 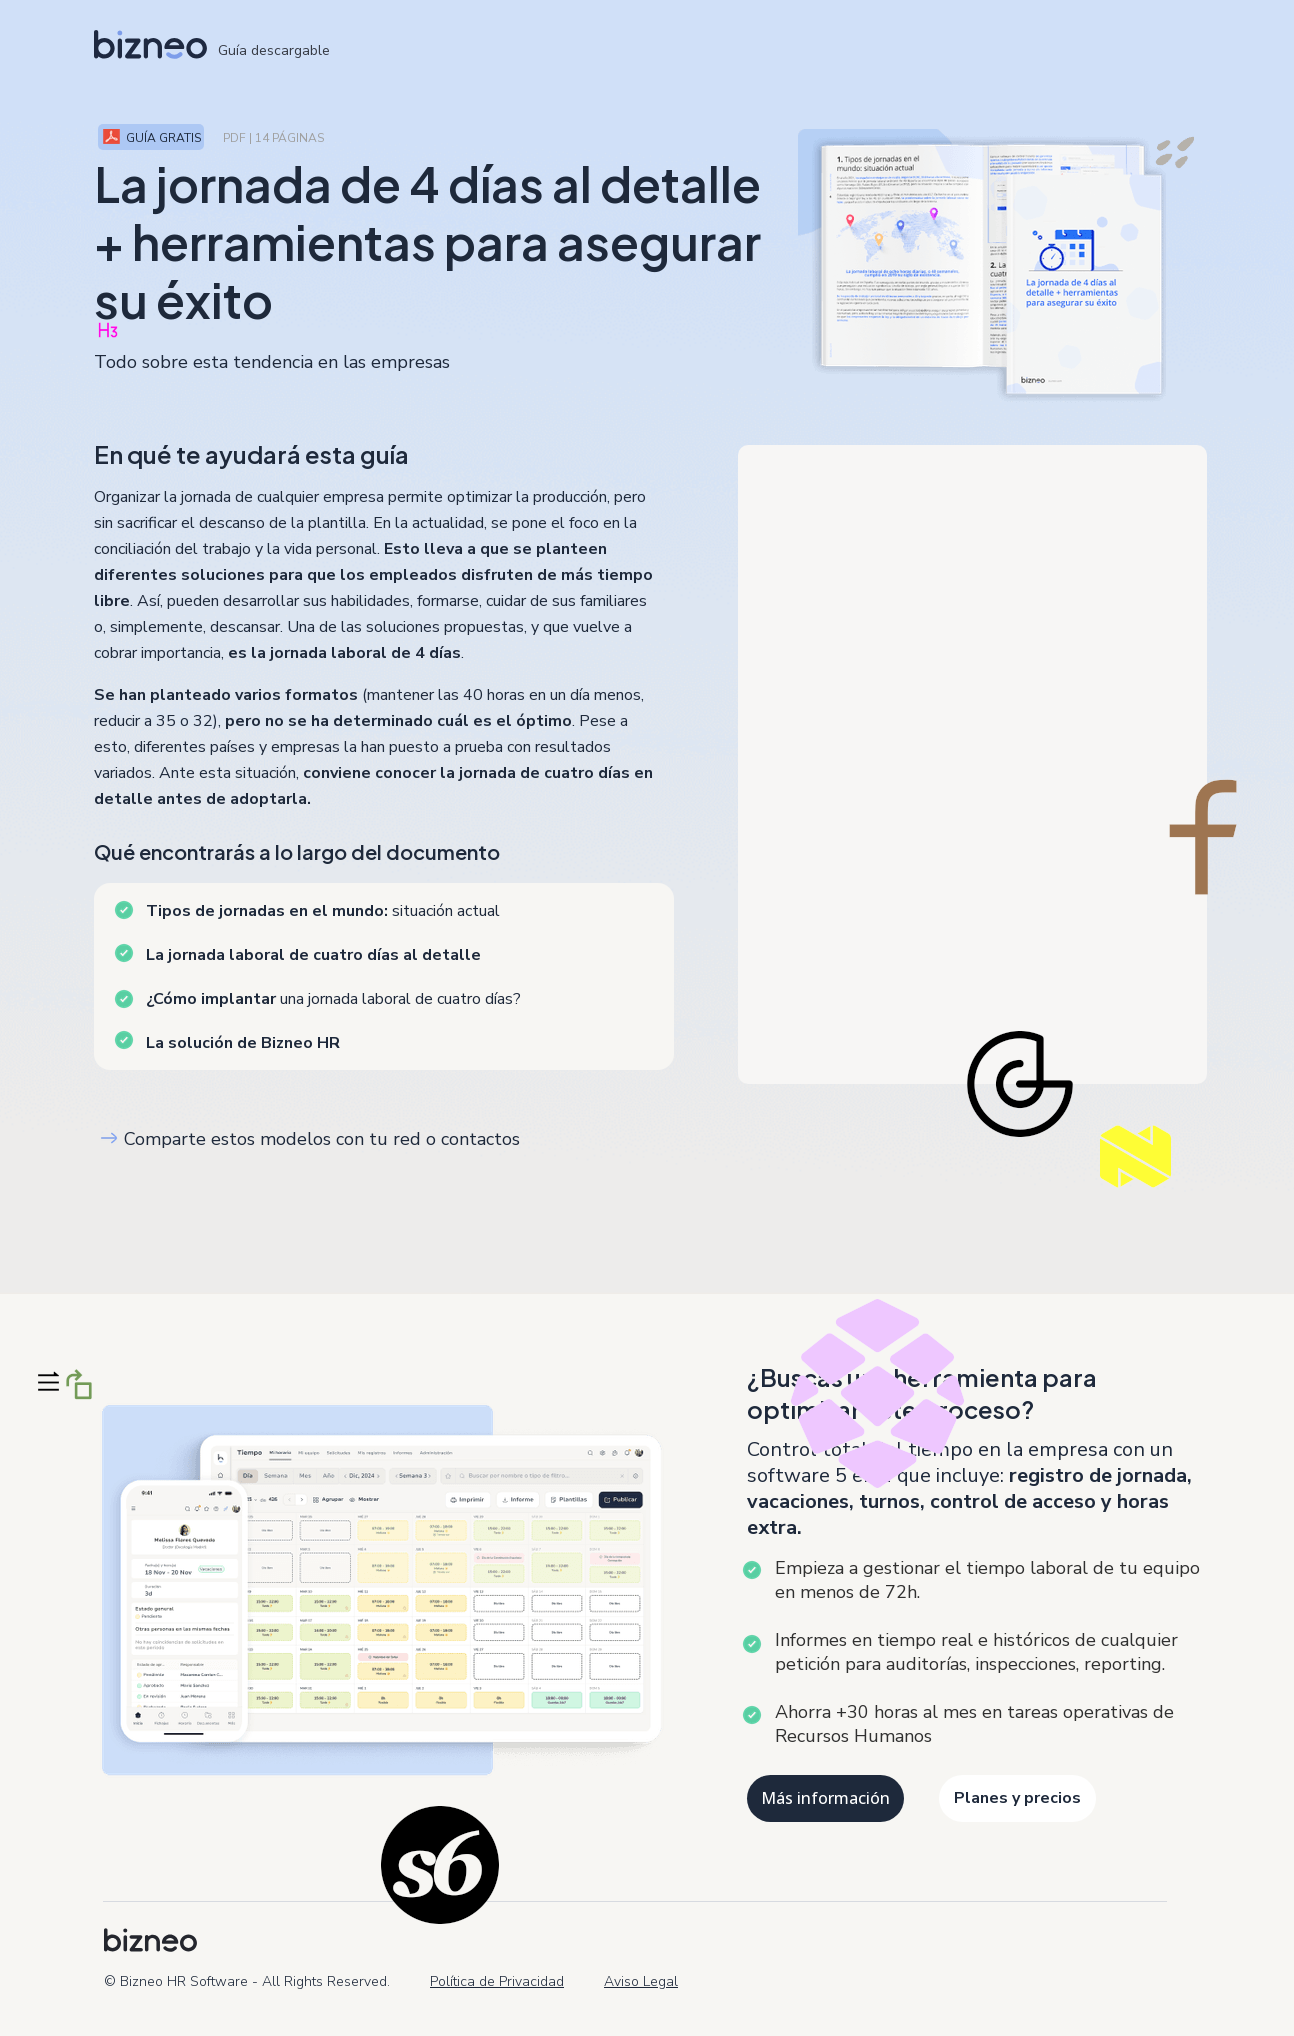 I want to click on play items in sequential order, so click(x=48, y=1382).